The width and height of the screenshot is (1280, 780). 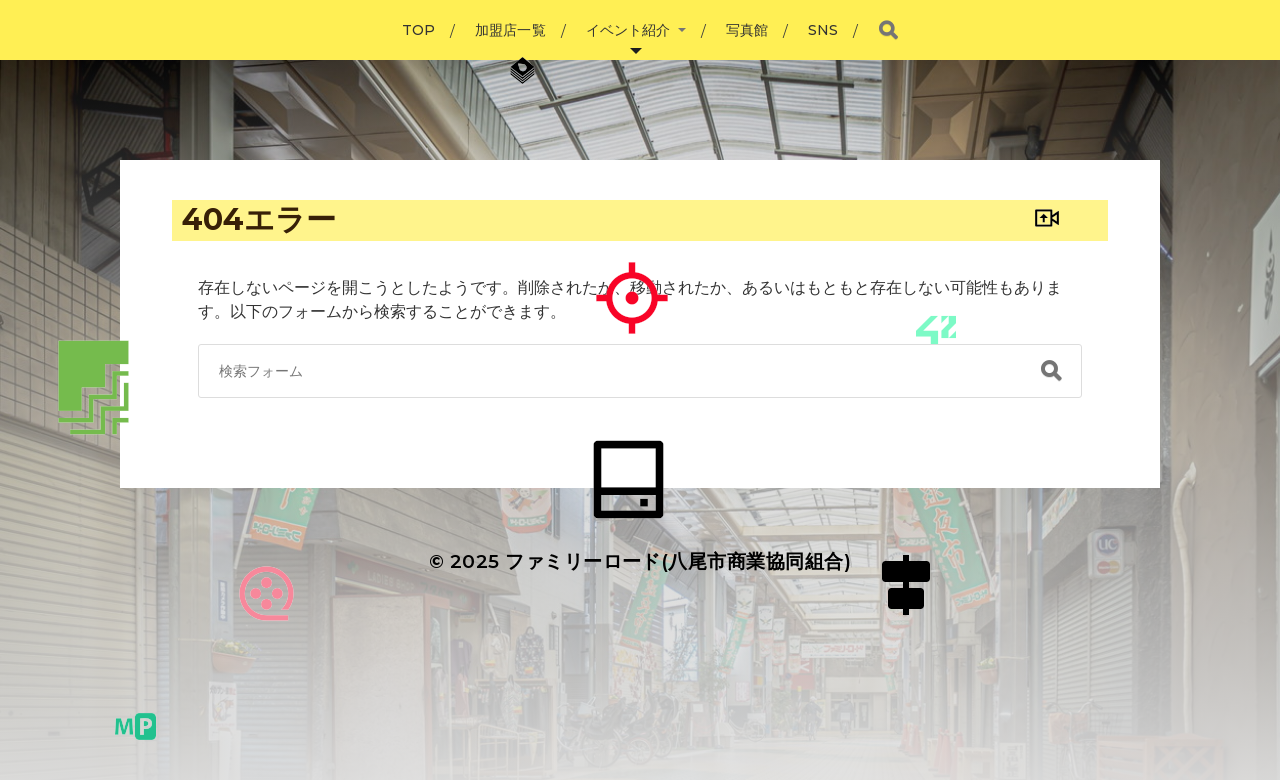 I want to click on upload a video file, so click(x=1047, y=218).